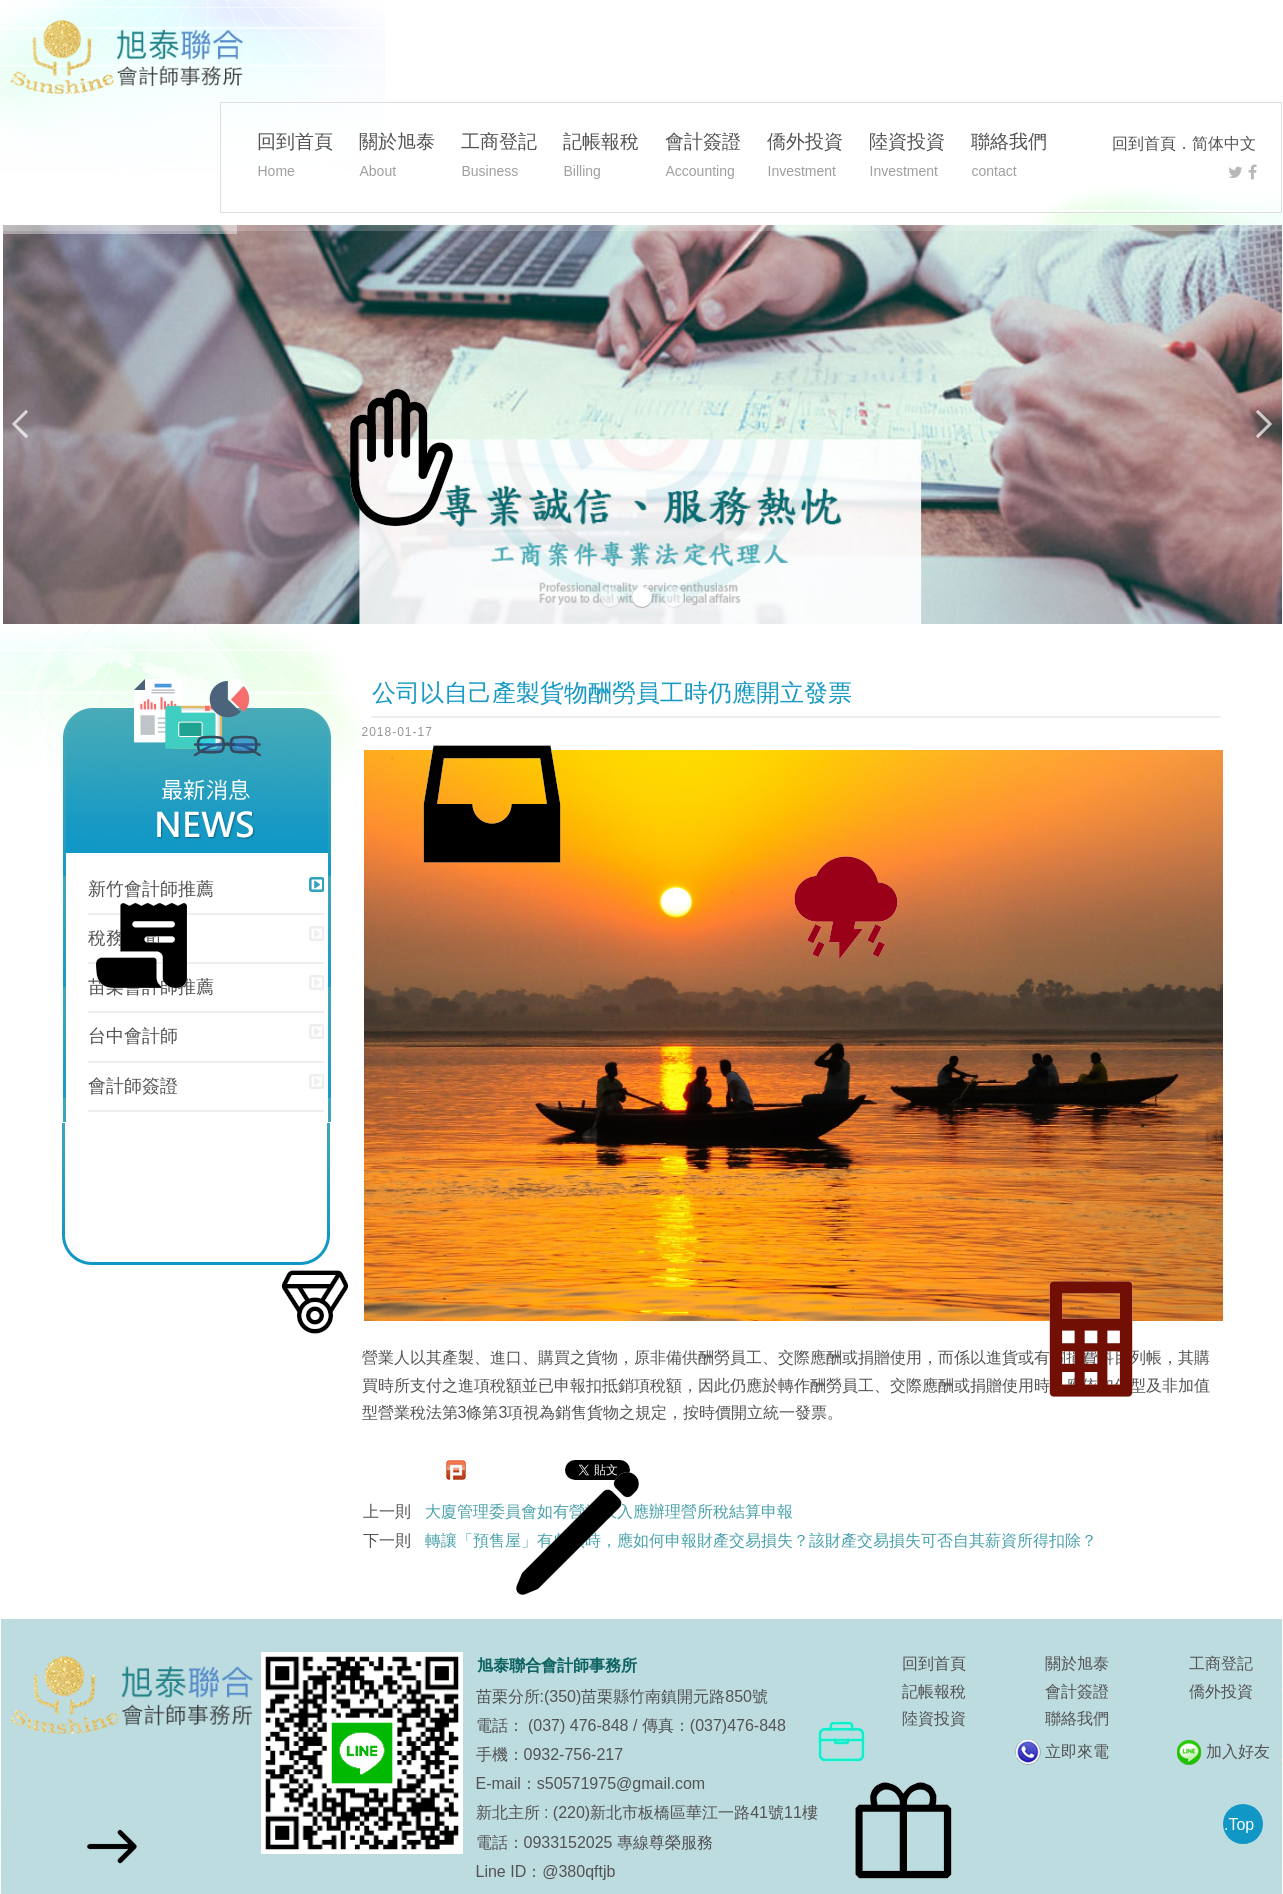 This screenshot has width=1283, height=1894. I want to click on view achievements or awards, so click(315, 1302).